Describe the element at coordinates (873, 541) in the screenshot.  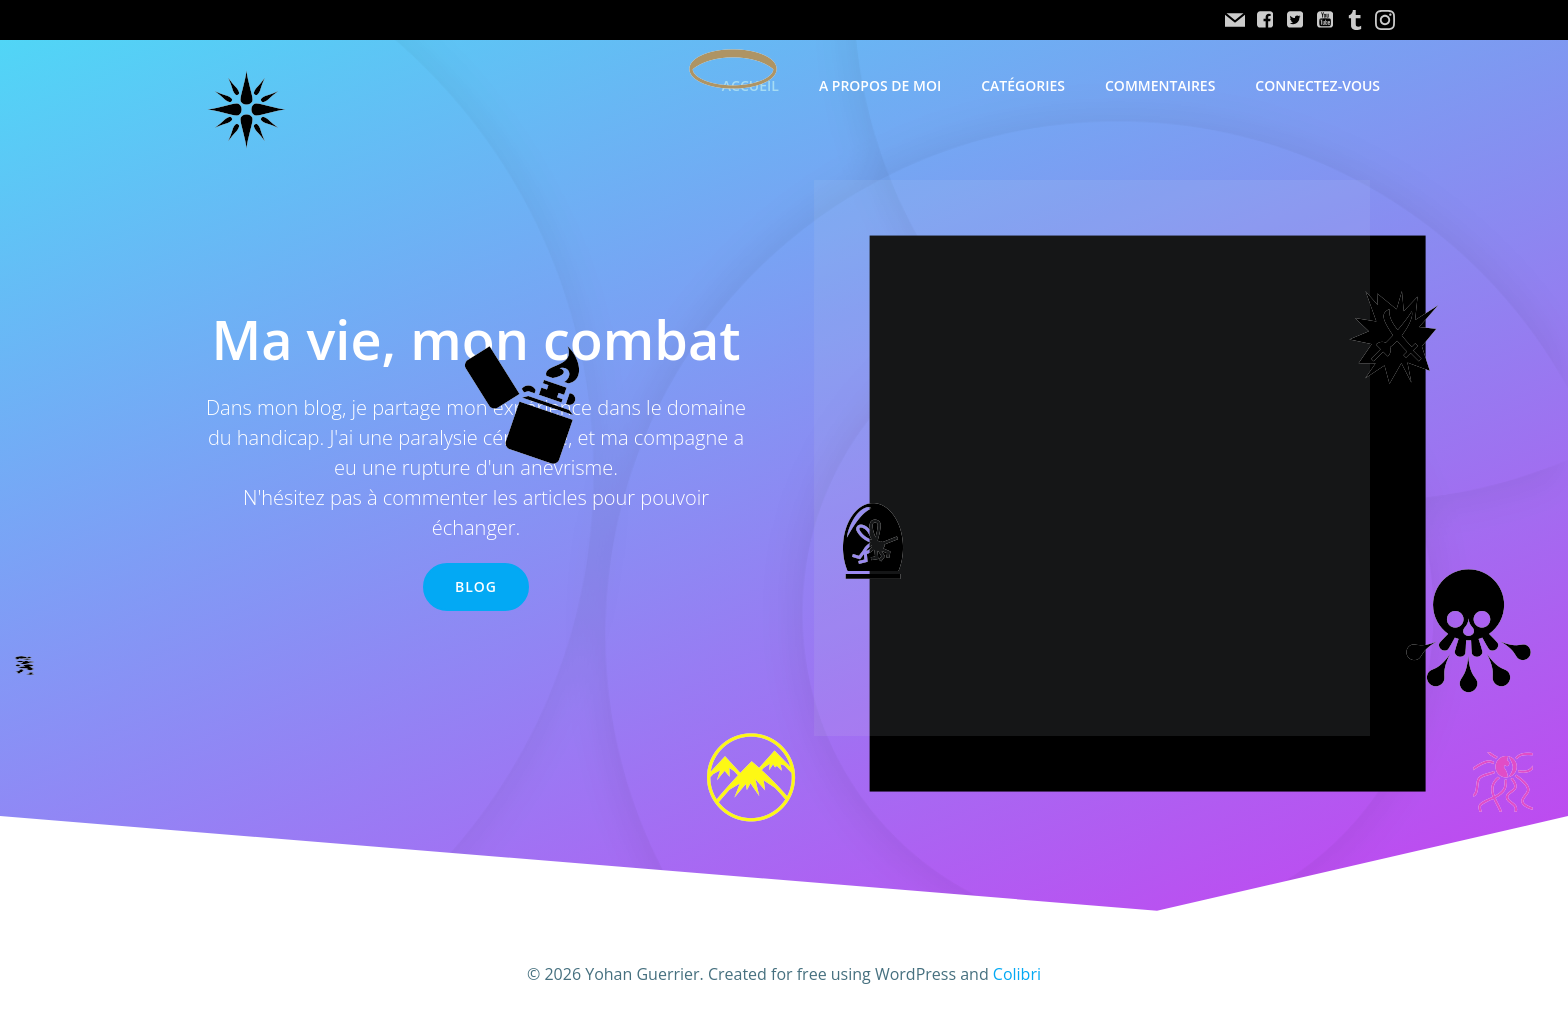
I see `prehistoric or fossil-themed game element` at that location.